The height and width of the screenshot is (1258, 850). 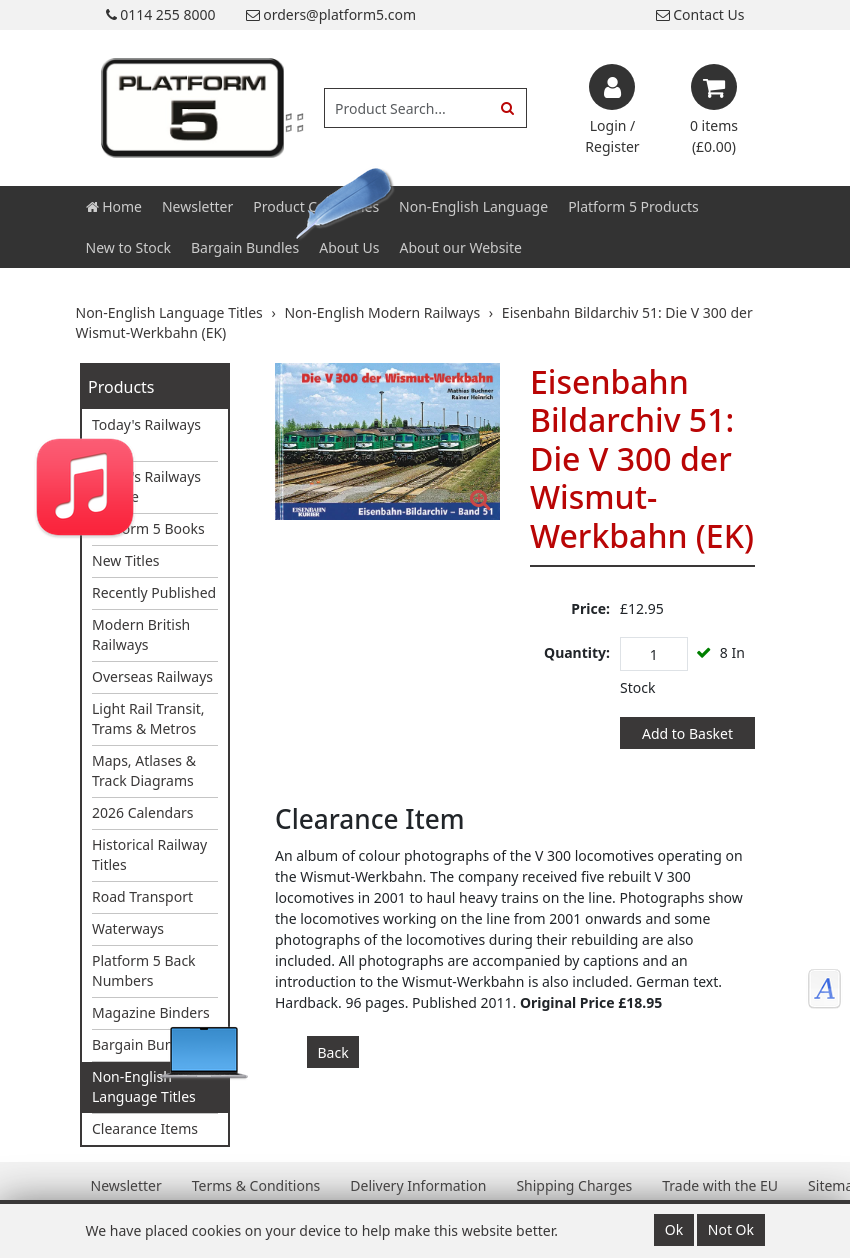 What do you see at coordinates (85, 487) in the screenshot?
I see `open apple music app` at bounding box center [85, 487].